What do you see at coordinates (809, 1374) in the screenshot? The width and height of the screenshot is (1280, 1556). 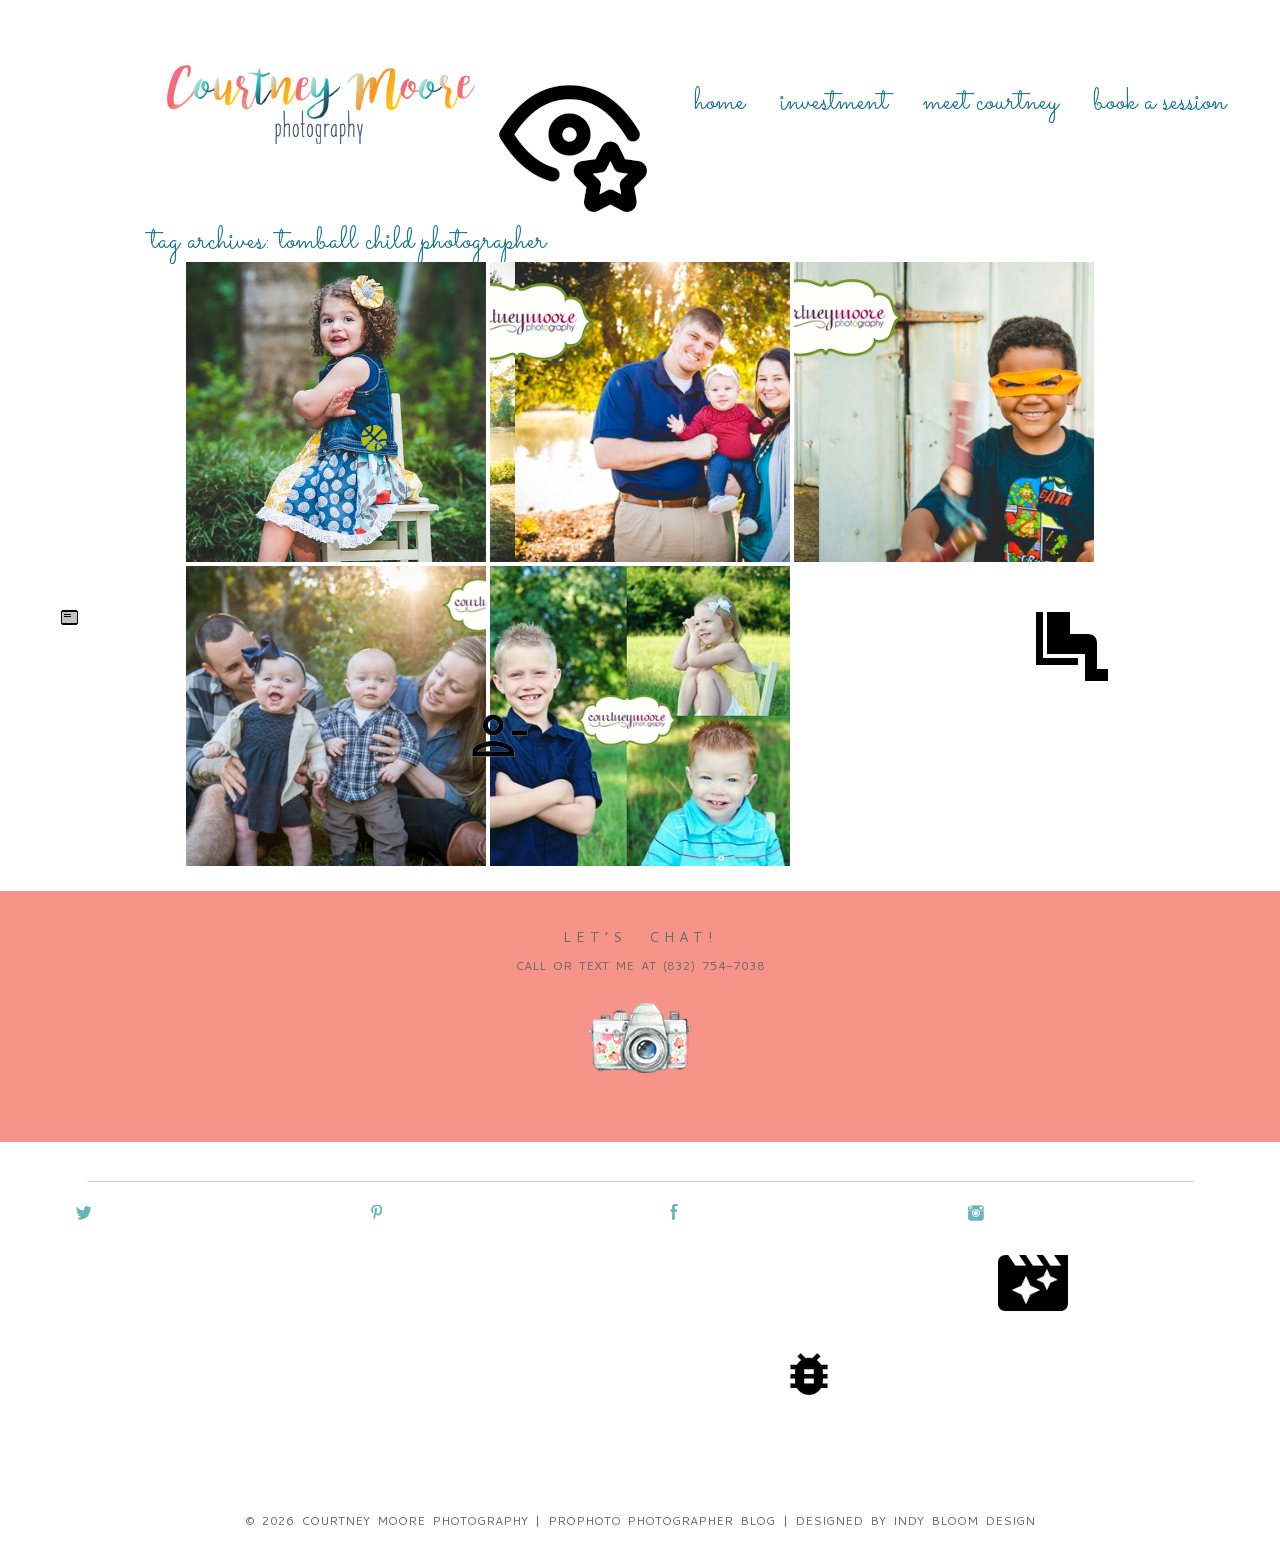 I see `report a bug or issue` at bounding box center [809, 1374].